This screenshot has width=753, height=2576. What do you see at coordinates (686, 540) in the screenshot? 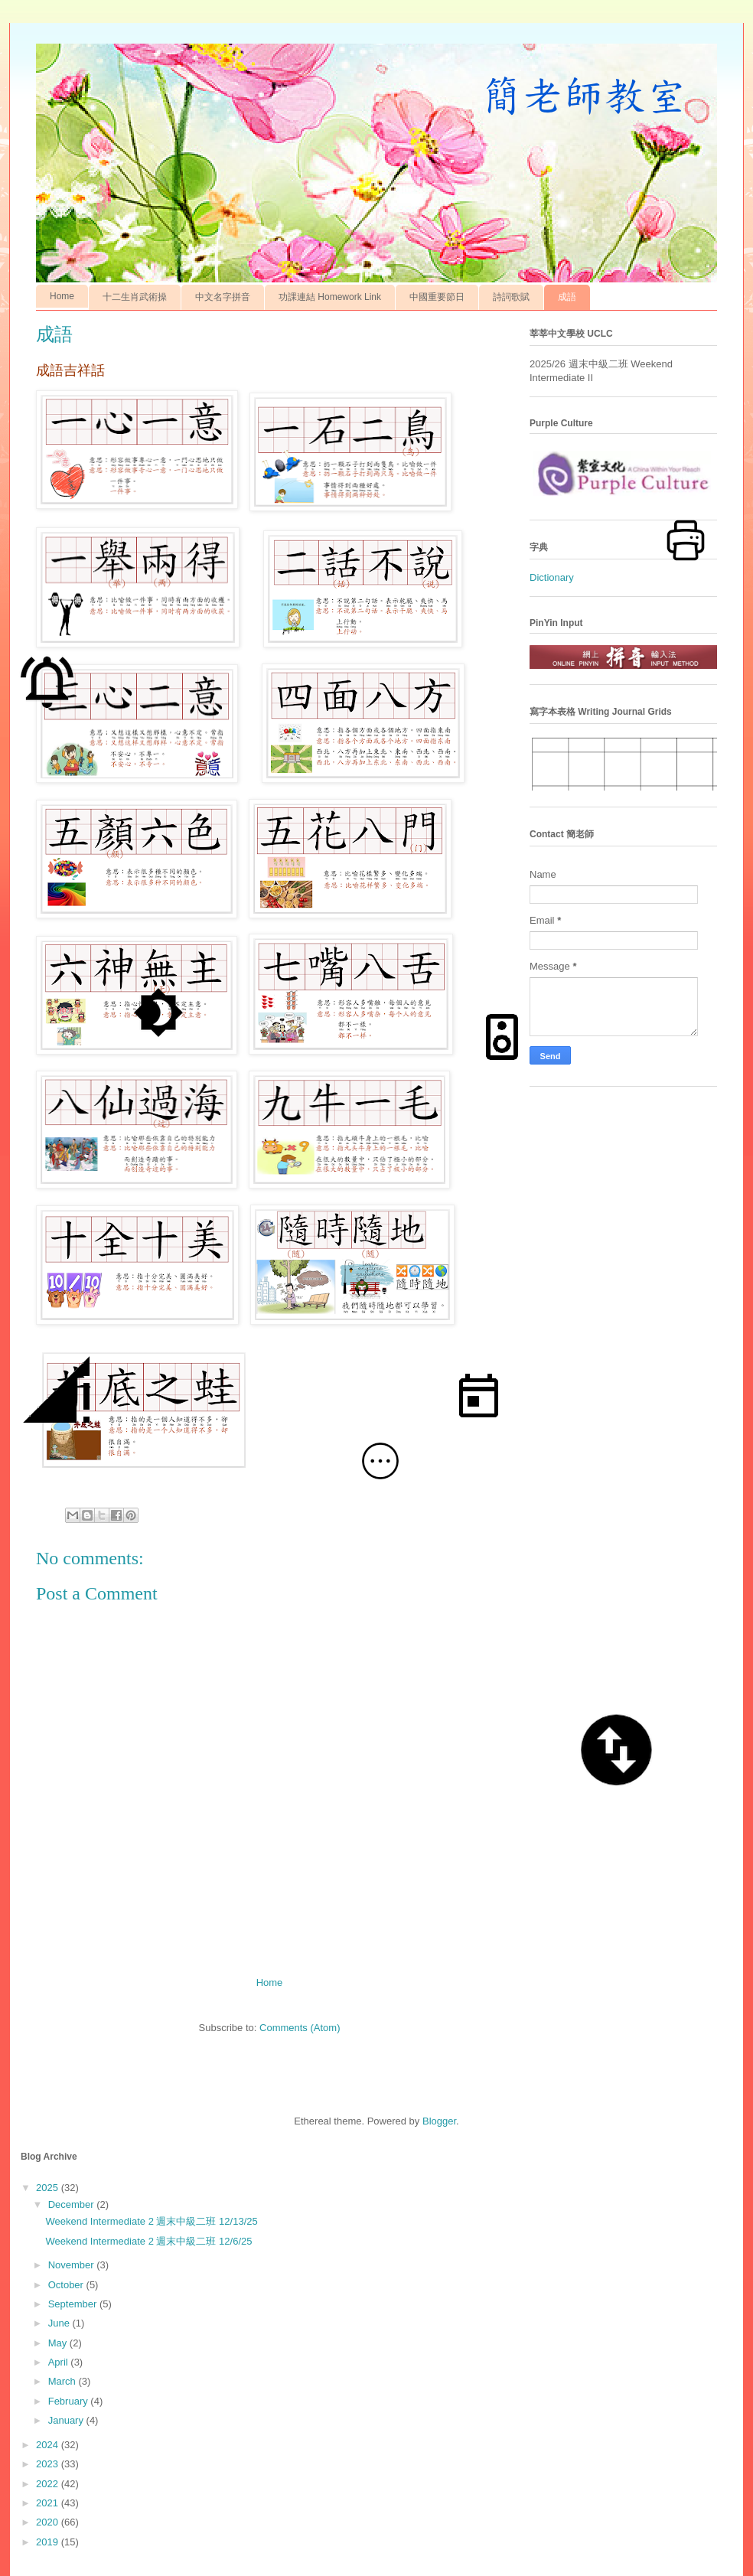
I see `print the current document` at bounding box center [686, 540].